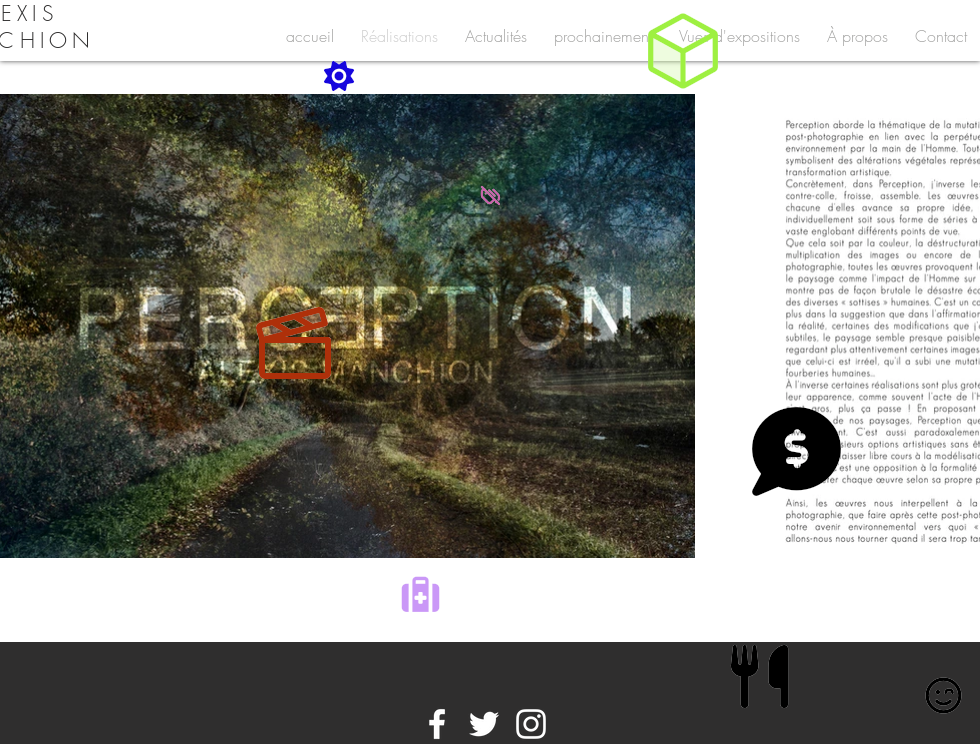  Describe the element at coordinates (760, 676) in the screenshot. I see `access food and dining options` at that location.